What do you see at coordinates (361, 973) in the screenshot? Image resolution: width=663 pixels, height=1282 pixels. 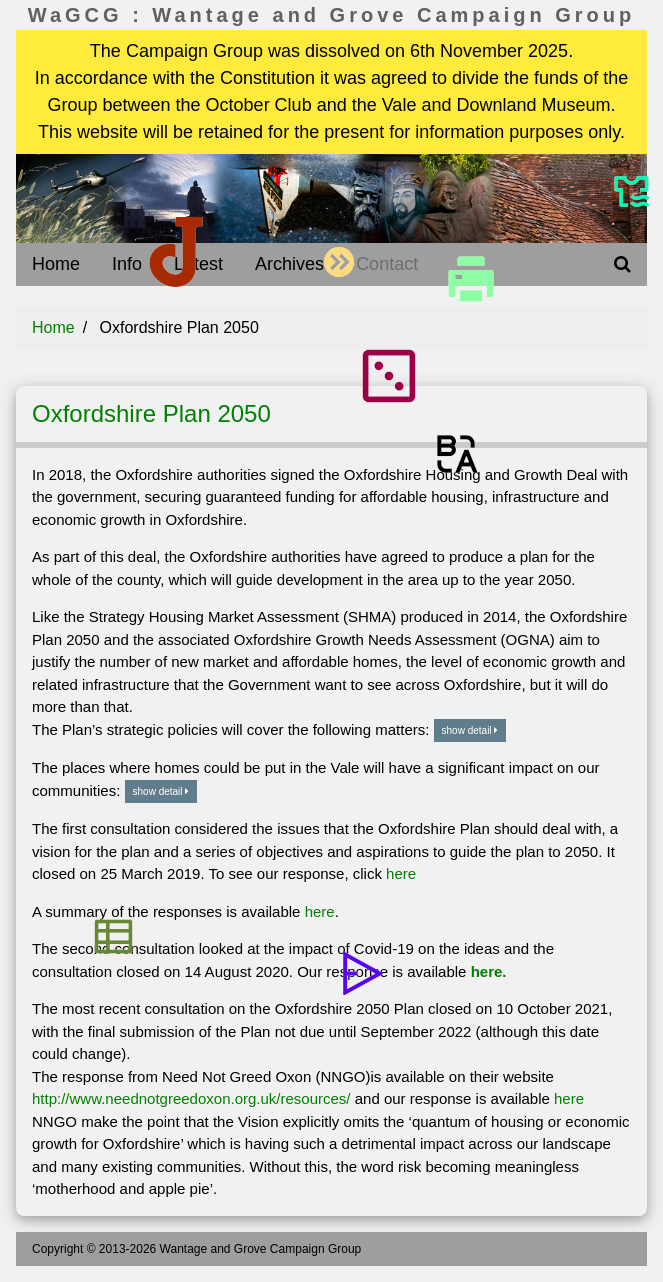 I see `send a message` at bounding box center [361, 973].